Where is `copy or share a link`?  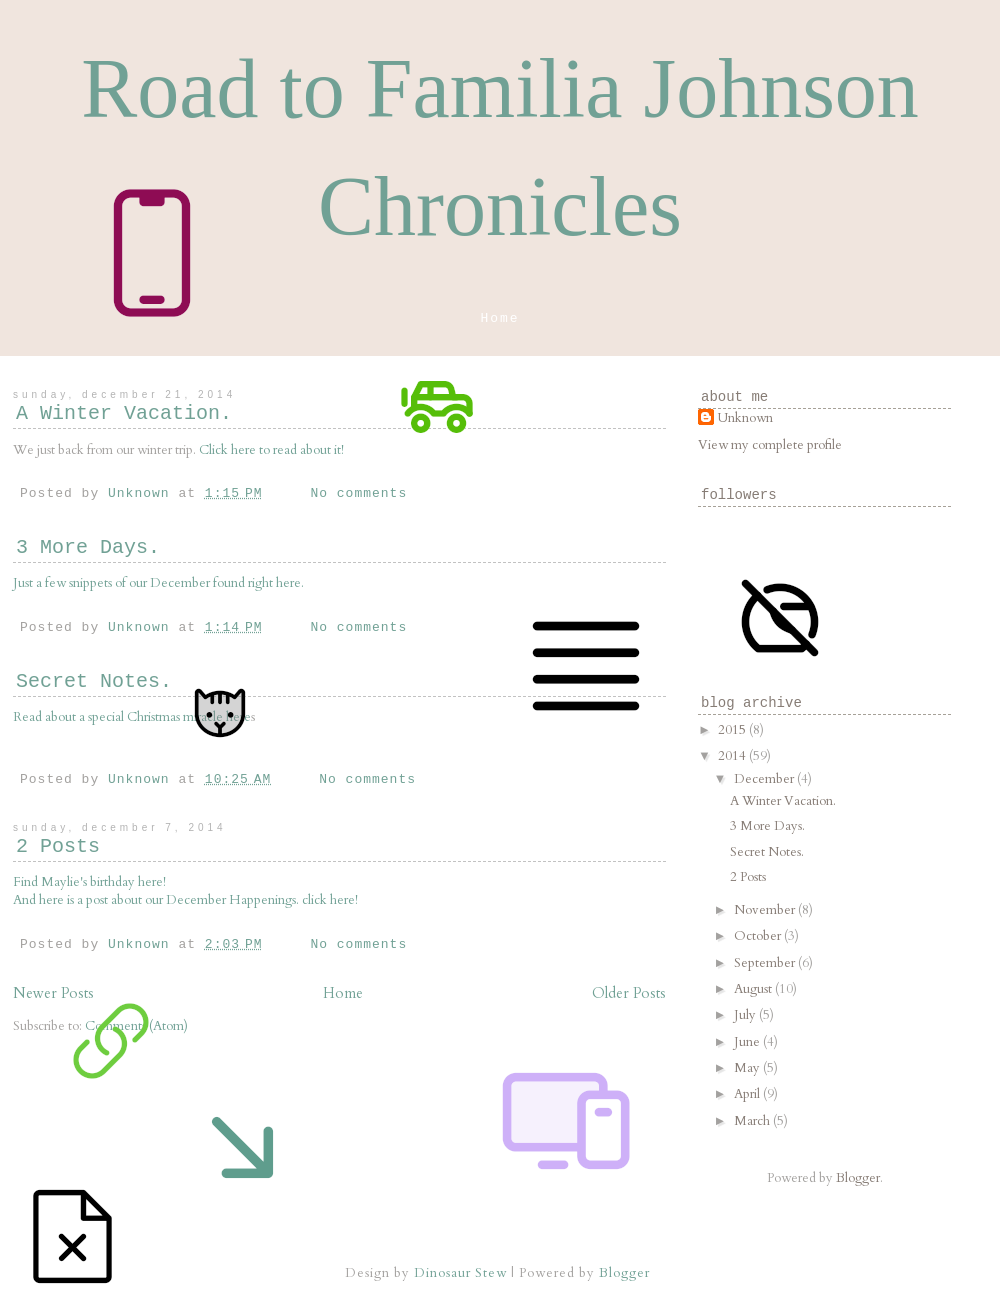 copy or share a link is located at coordinates (111, 1041).